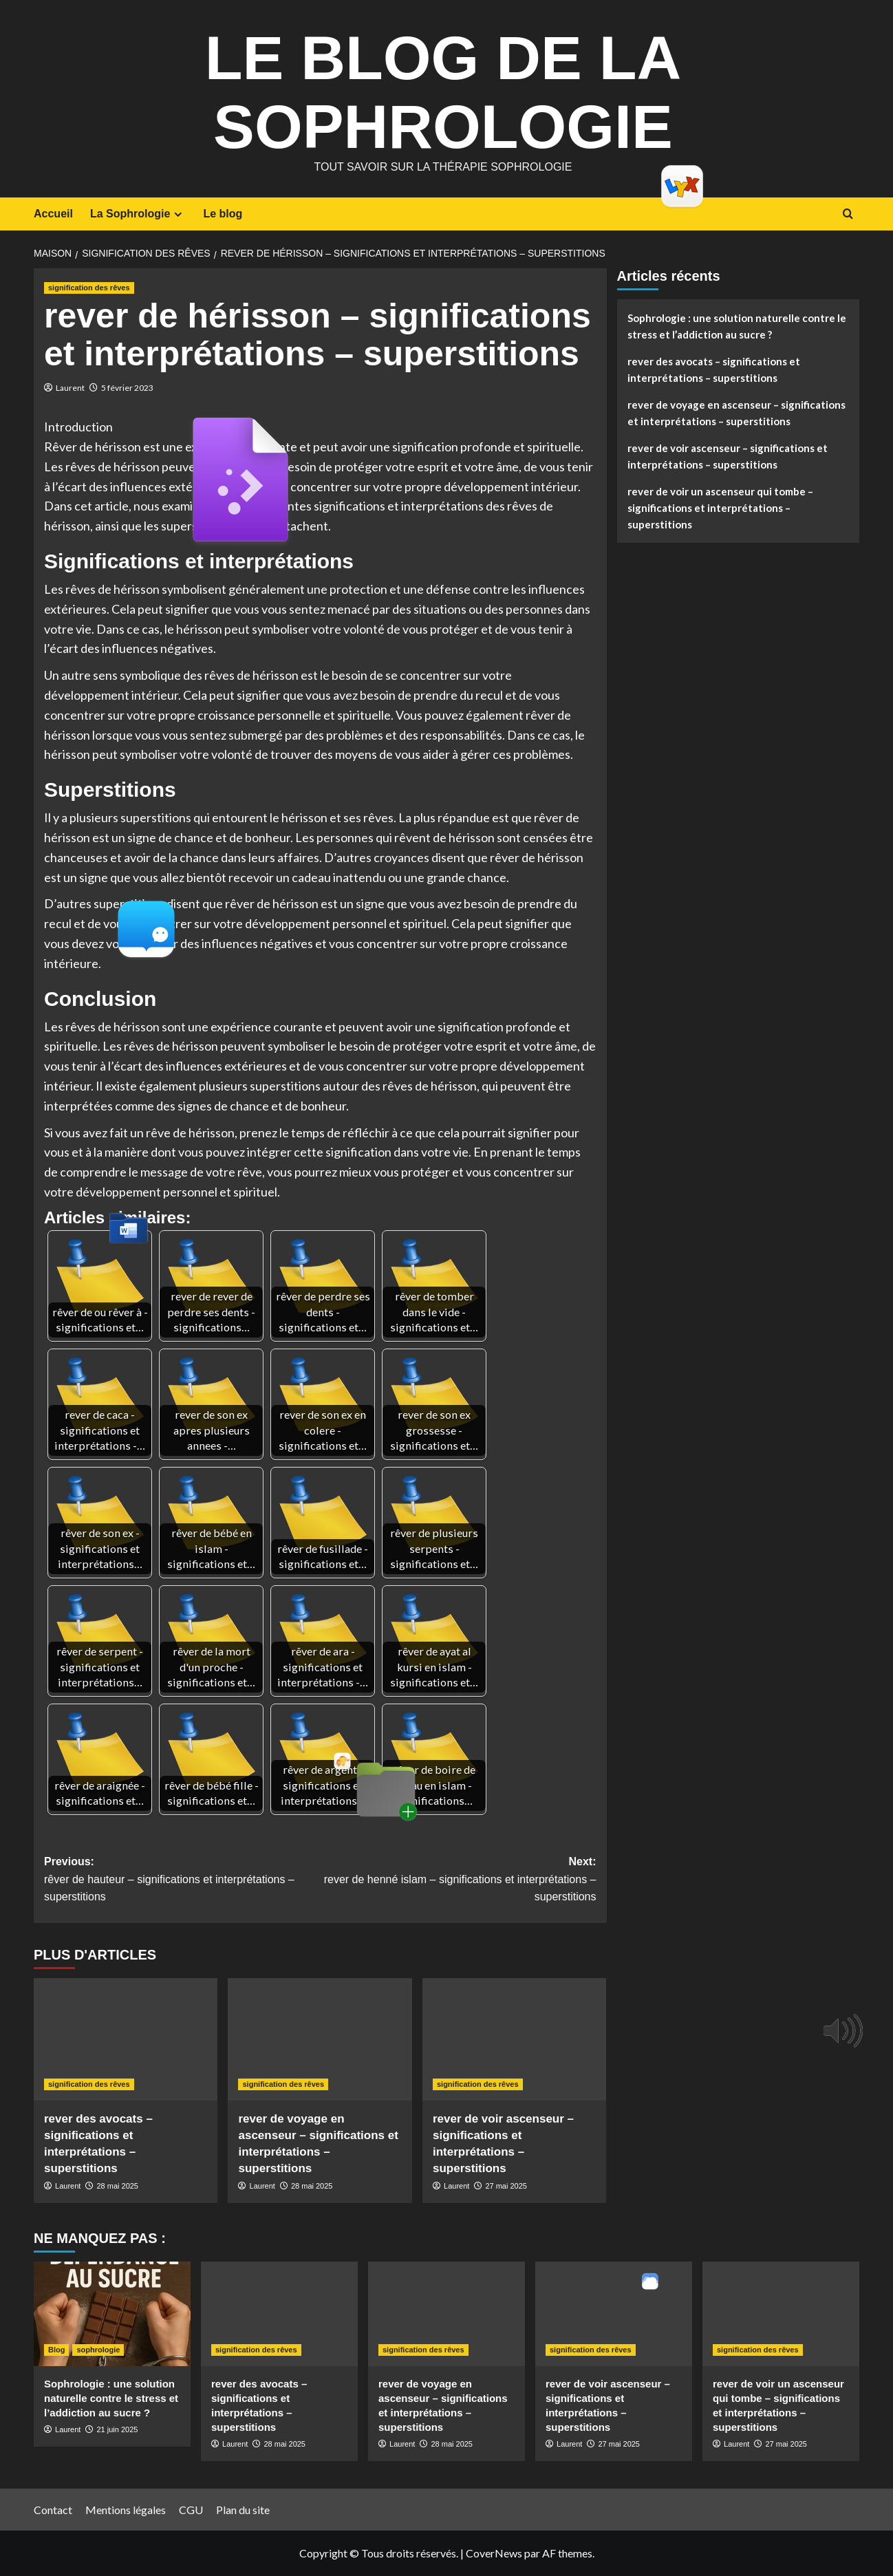 The image size is (893, 2576). What do you see at coordinates (342, 1761) in the screenshot?
I see `open TablePlus database management app` at bounding box center [342, 1761].